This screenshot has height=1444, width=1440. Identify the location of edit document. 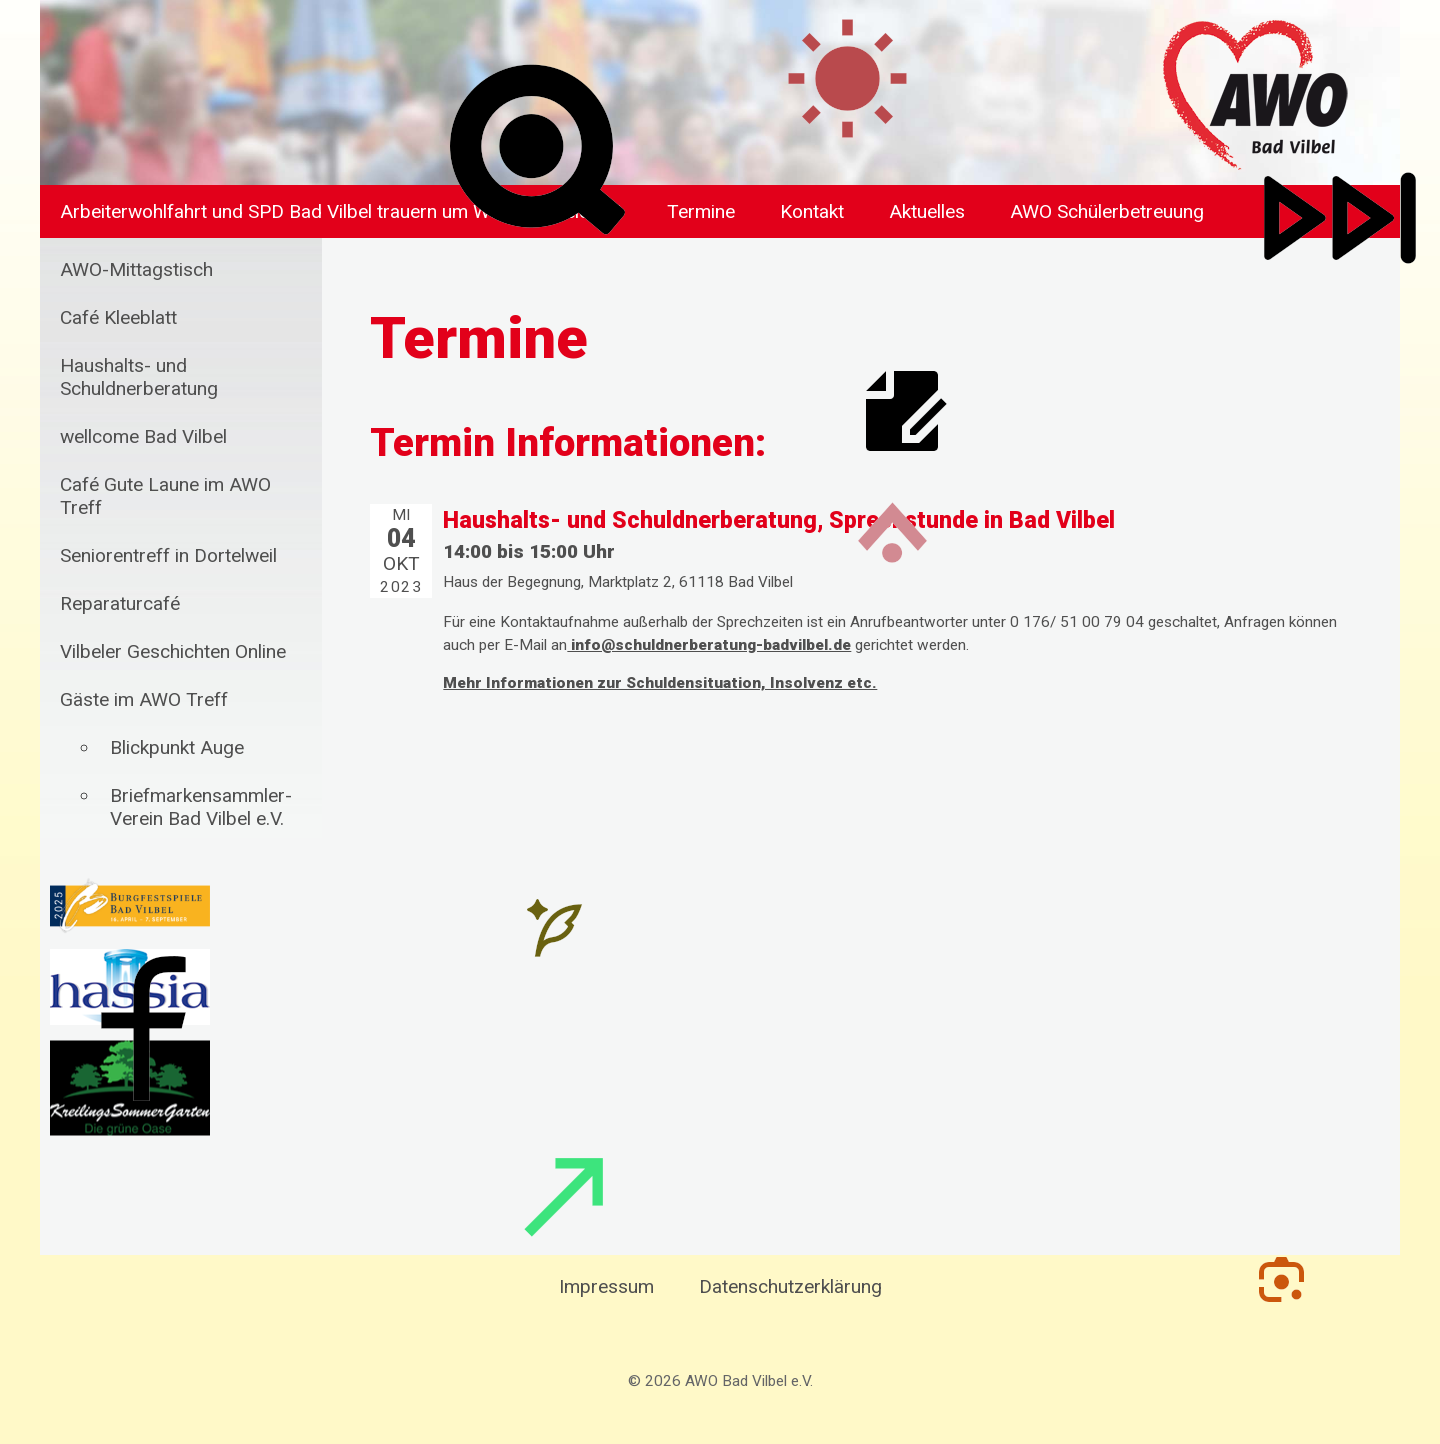
(902, 411).